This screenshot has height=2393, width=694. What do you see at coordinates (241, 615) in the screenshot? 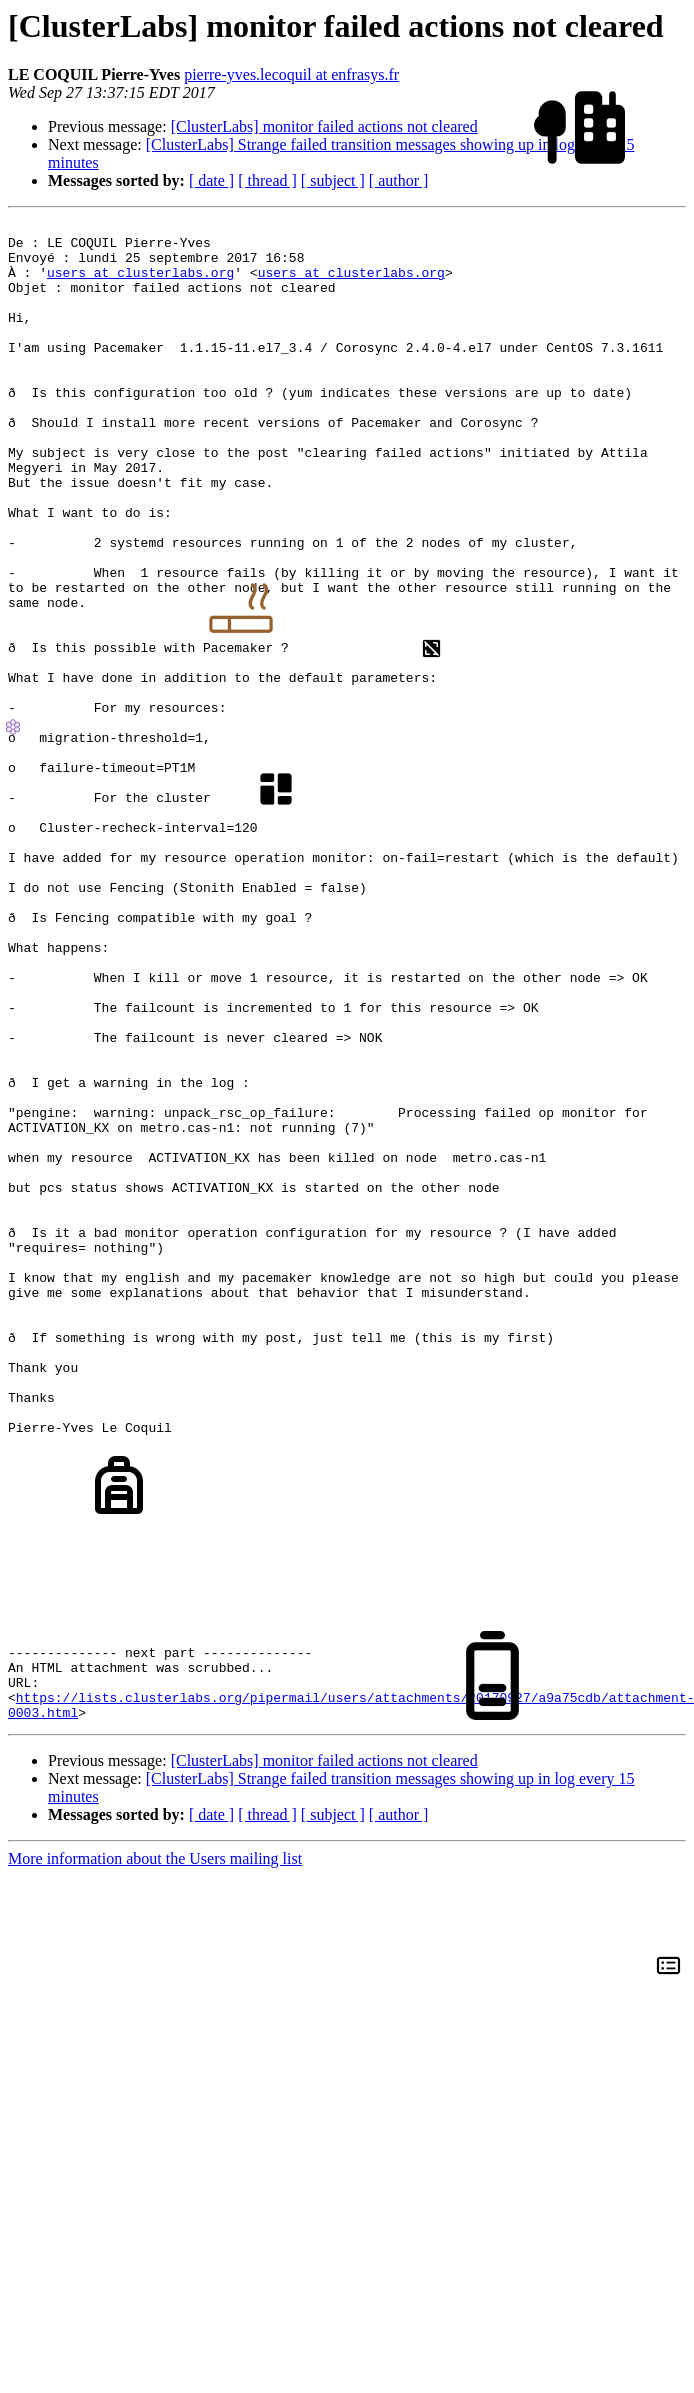
I see `indicates a designated smoking area` at bounding box center [241, 615].